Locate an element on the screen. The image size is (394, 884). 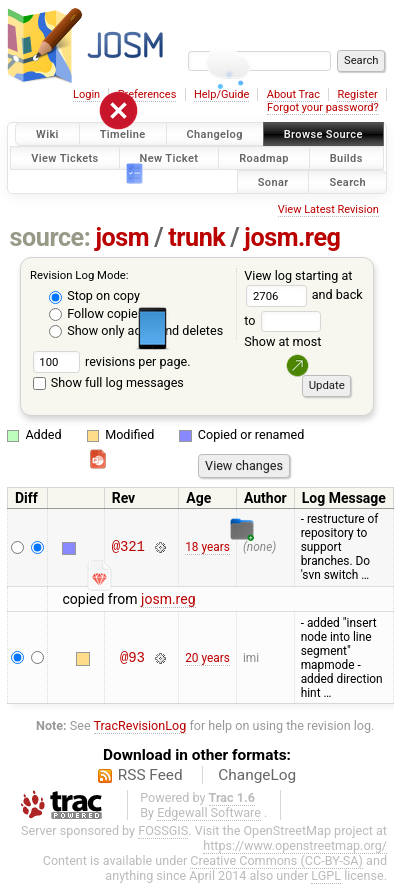
ruby programming language source file is located at coordinates (99, 575).